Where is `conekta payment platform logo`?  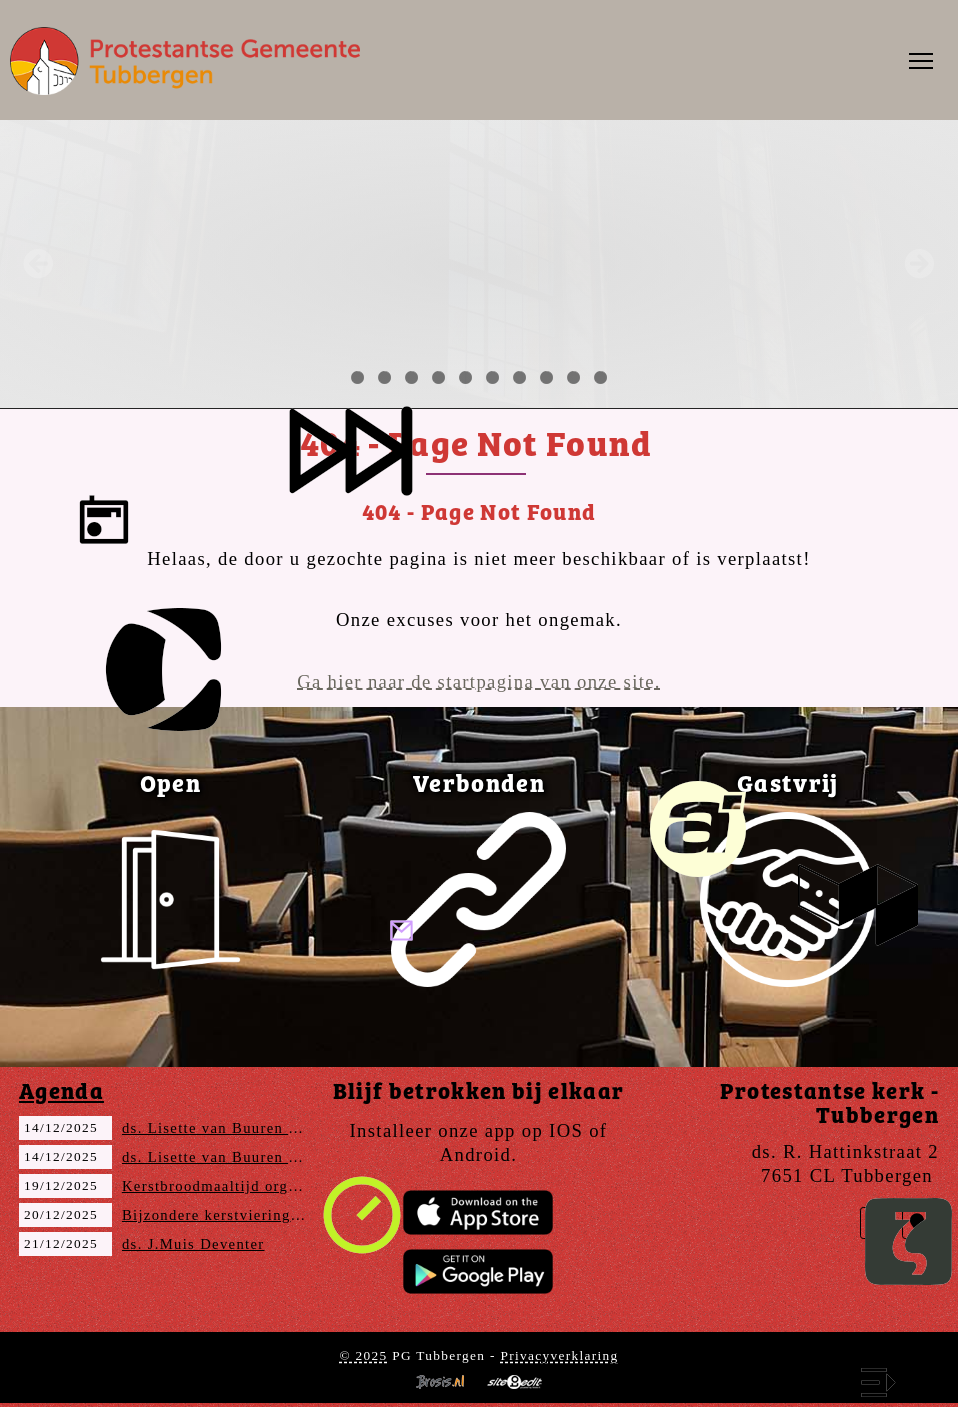
conekta payment platform logo is located at coordinates (163, 669).